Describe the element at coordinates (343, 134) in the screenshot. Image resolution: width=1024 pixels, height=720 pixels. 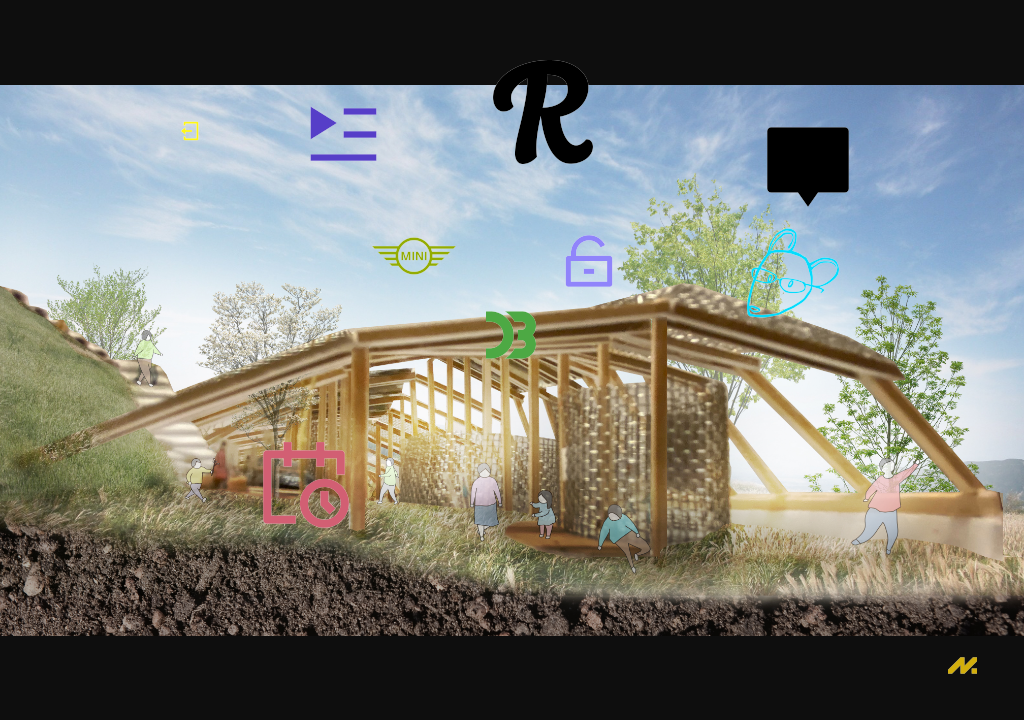
I see `view your playlist` at that location.